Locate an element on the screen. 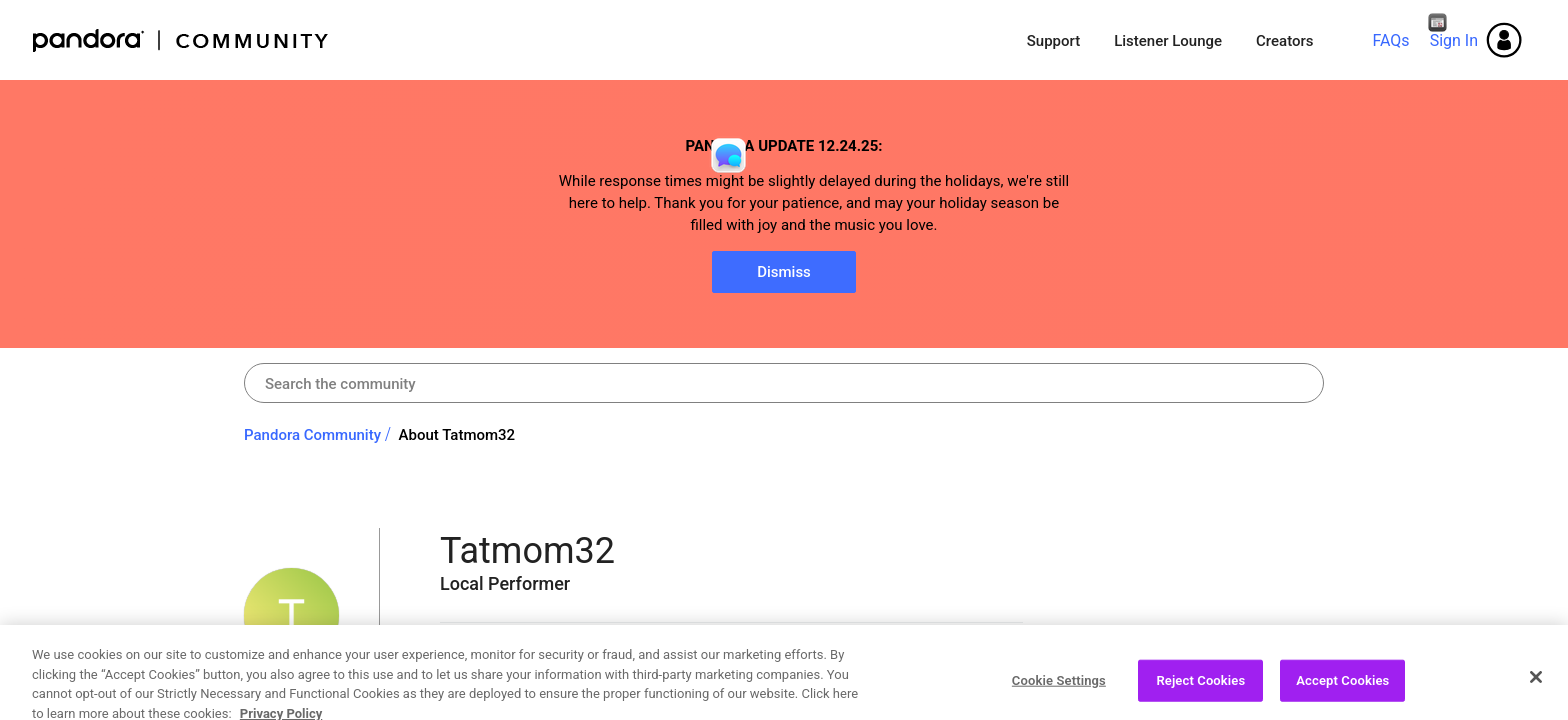 The width and height of the screenshot is (1568, 720). open notification preferences is located at coordinates (728, 155).